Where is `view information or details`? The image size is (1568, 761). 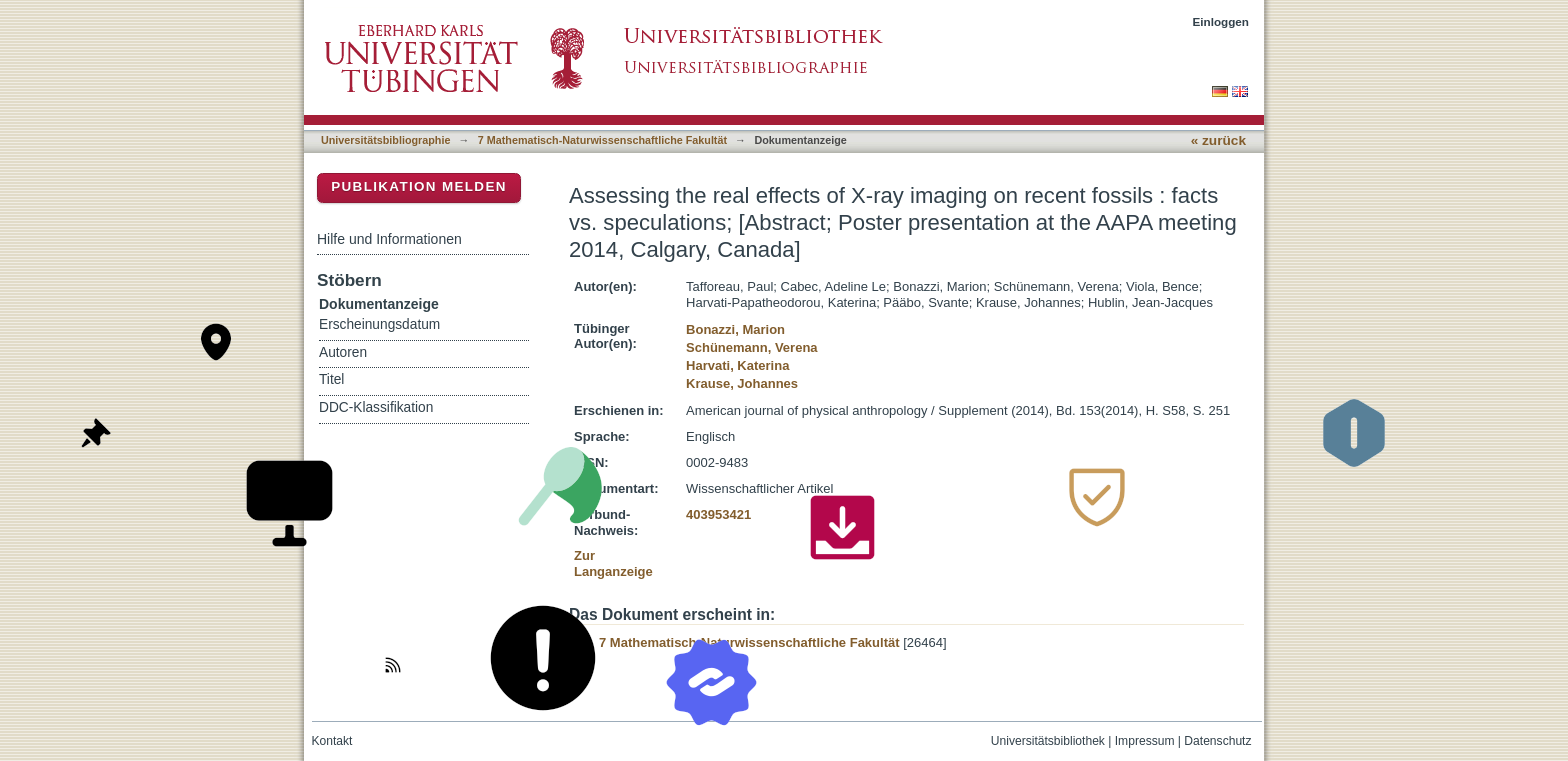 view information or details is located at coordinates (1354, 433).